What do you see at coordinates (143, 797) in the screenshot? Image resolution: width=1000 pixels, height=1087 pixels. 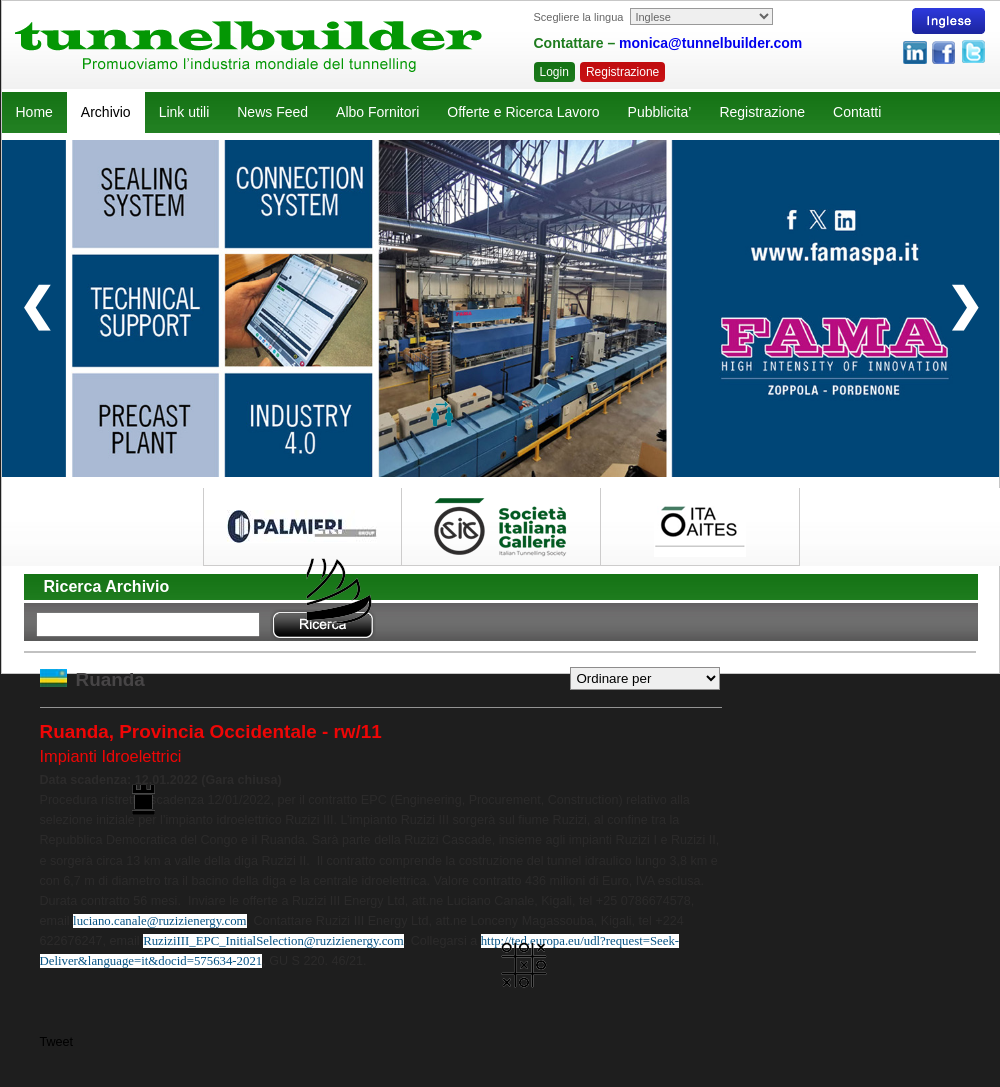 I see `play chess or access chess game` at bounding box center [143, 797].